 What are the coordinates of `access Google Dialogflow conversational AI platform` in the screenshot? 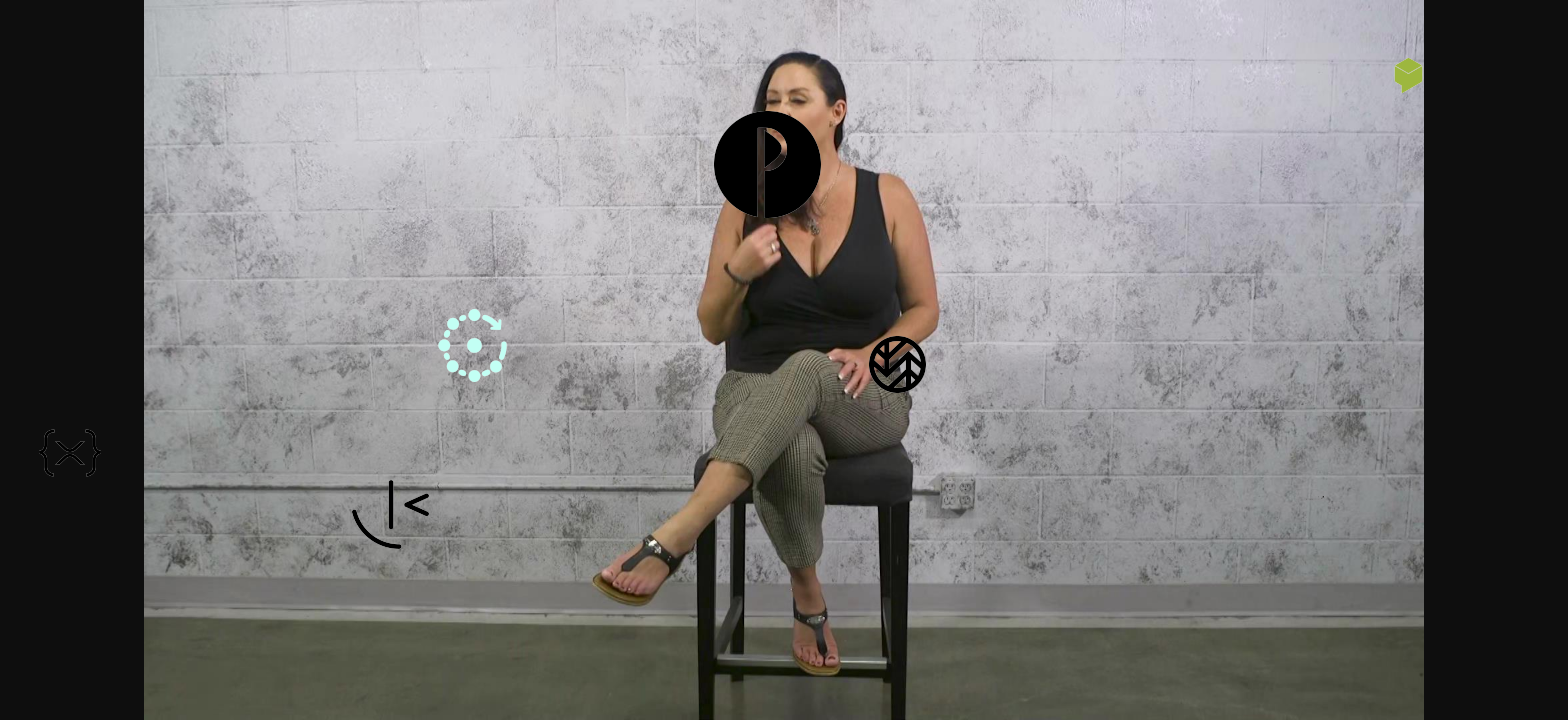 It's located at (1408, 75).